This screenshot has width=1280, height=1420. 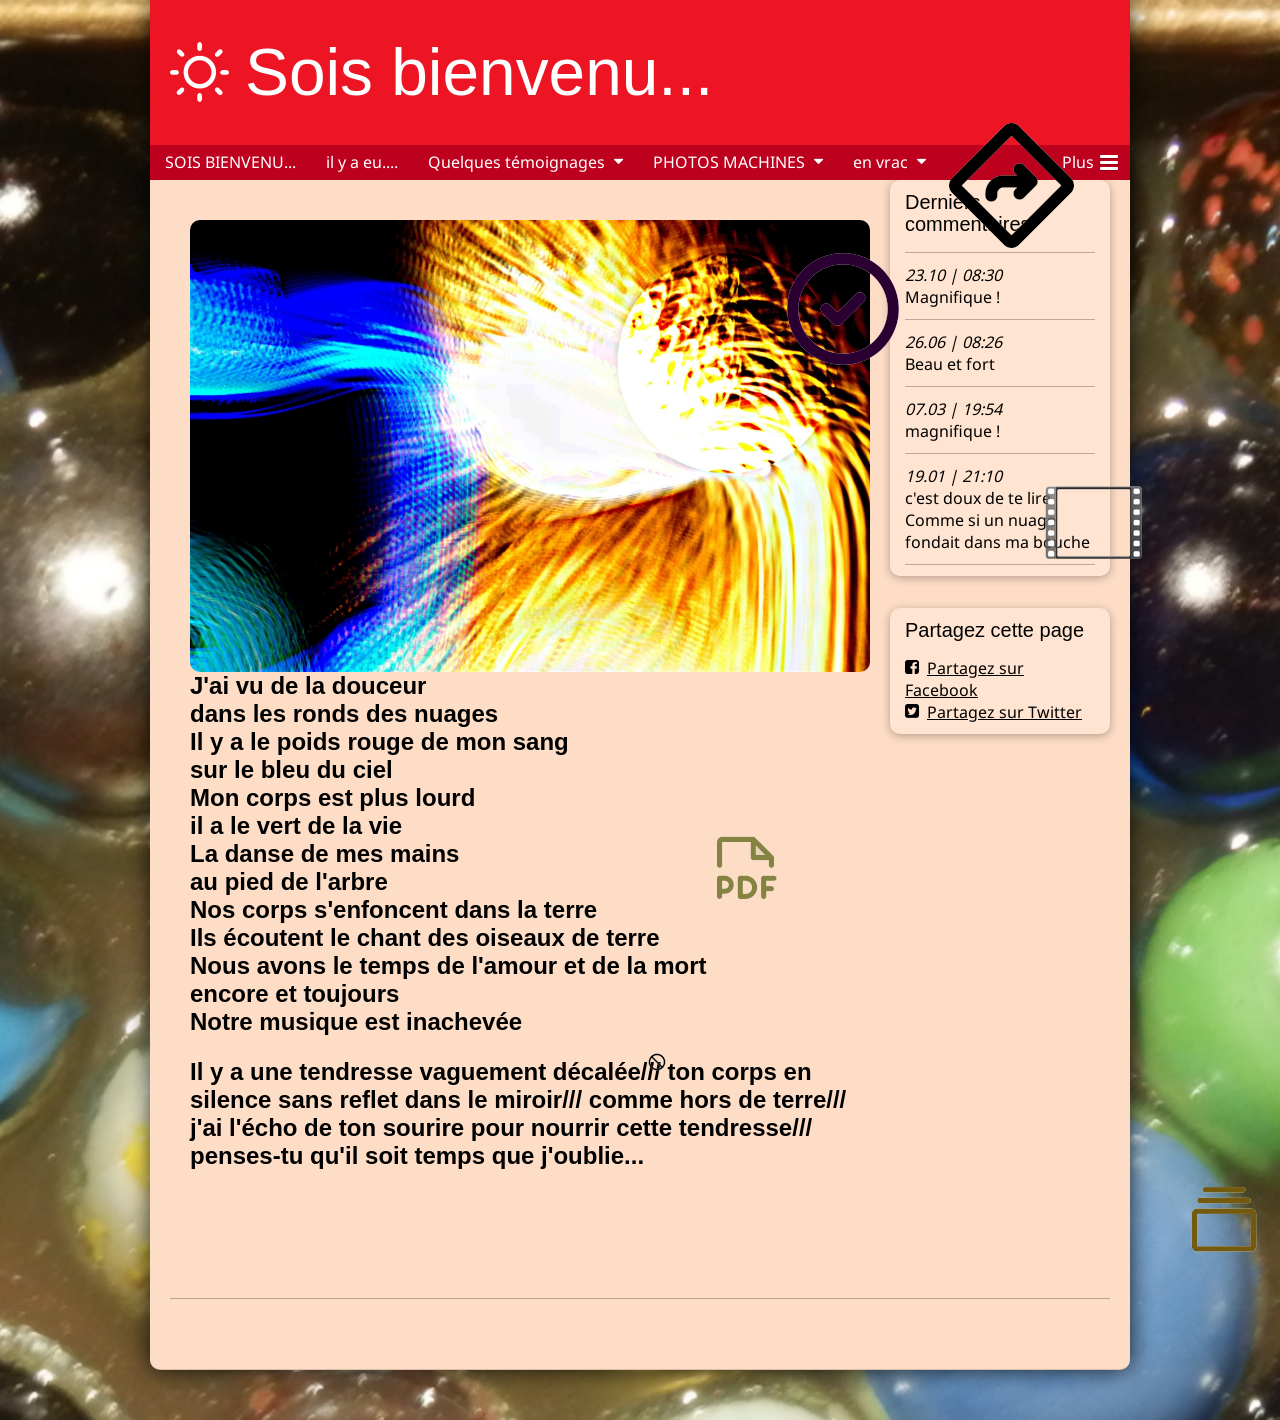 I want to click on indicates a completed or successful action, so click(x=843, y=309).